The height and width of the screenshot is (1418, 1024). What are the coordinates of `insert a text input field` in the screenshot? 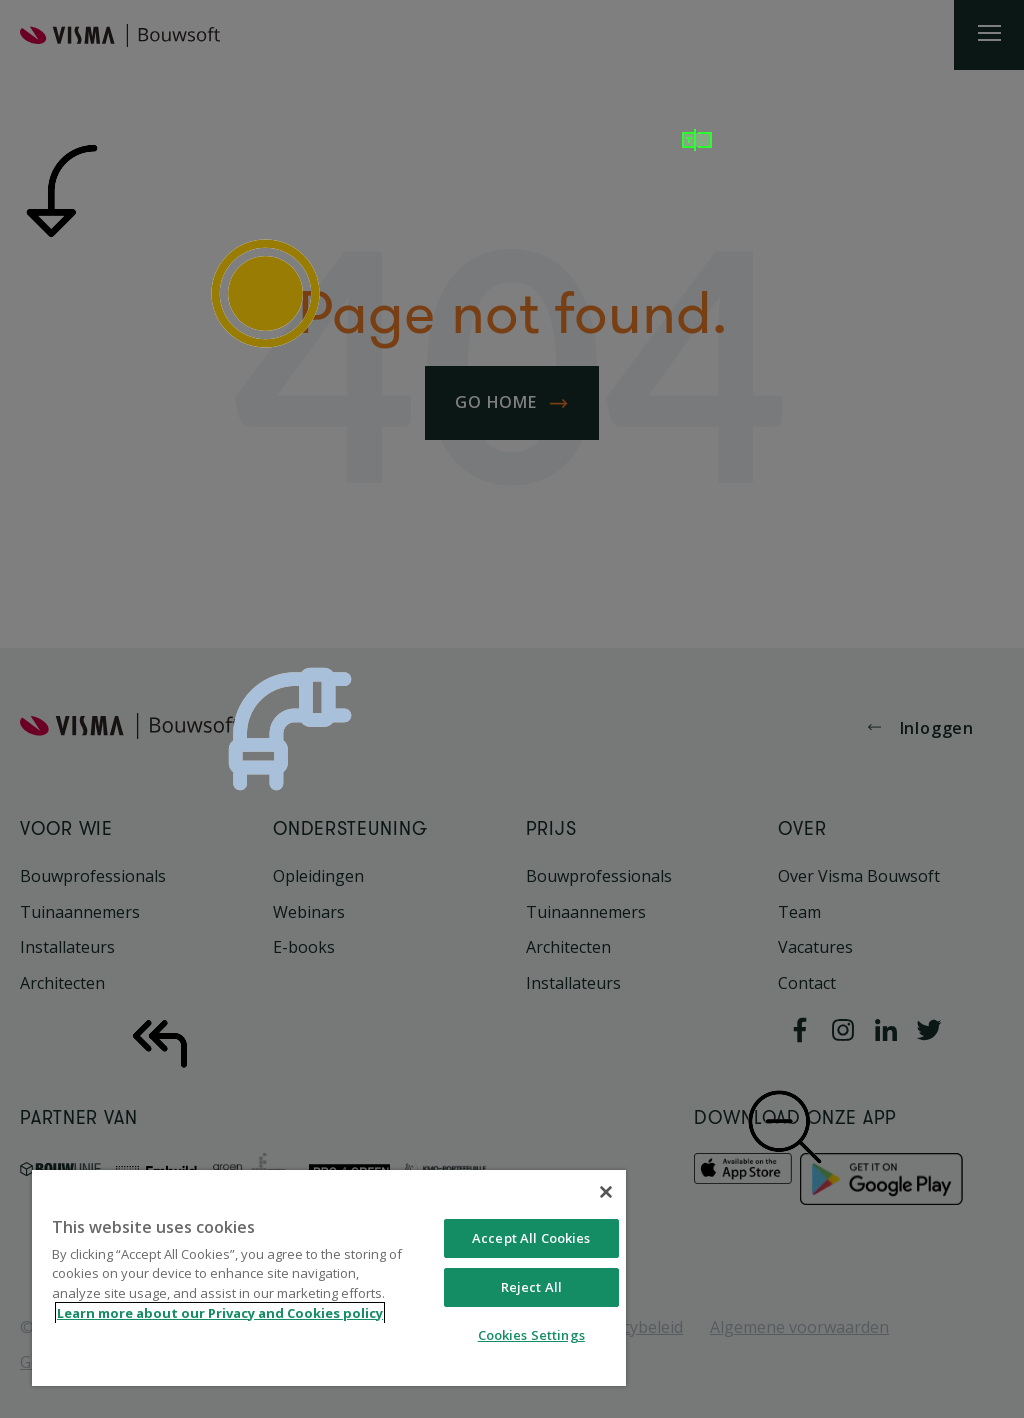 It's located at (697, 140).